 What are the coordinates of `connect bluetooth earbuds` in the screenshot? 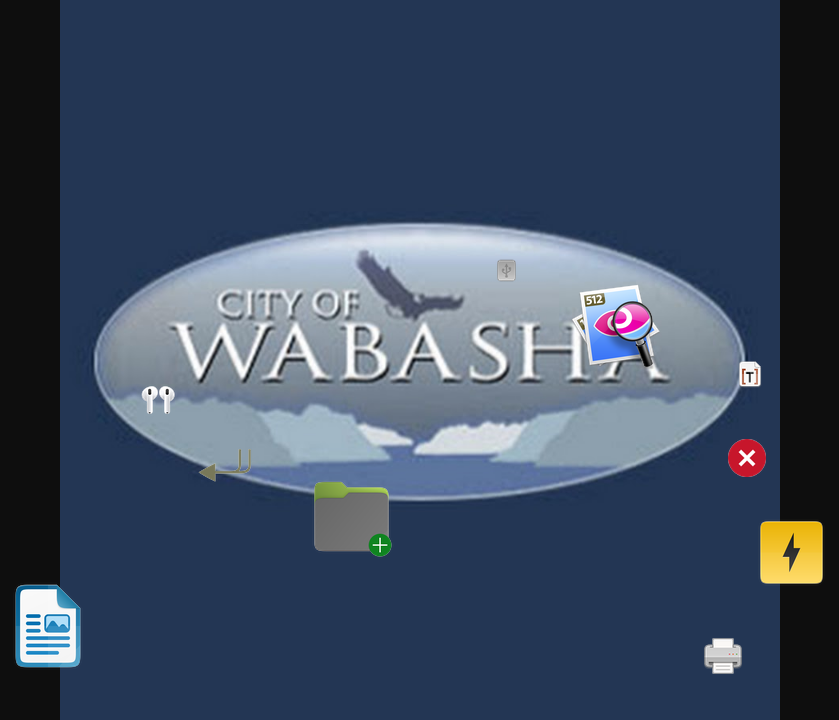 It's located at (158, 400).